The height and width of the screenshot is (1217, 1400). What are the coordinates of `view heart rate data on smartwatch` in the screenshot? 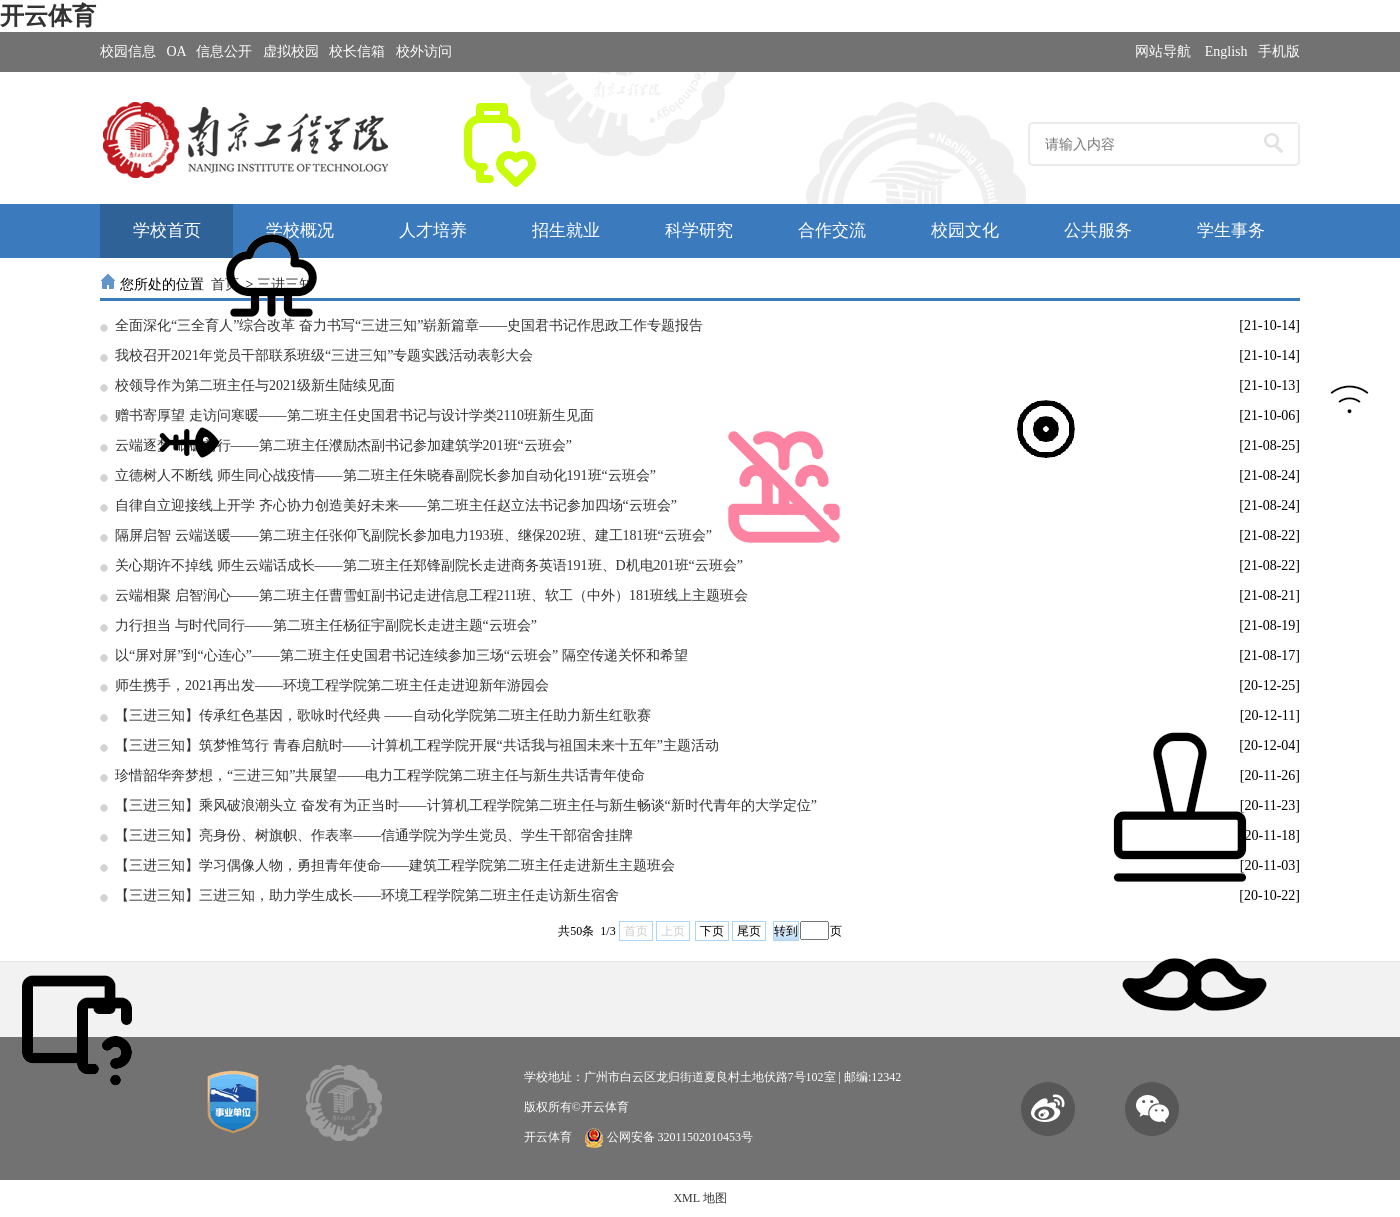 It's located at (492, 143).